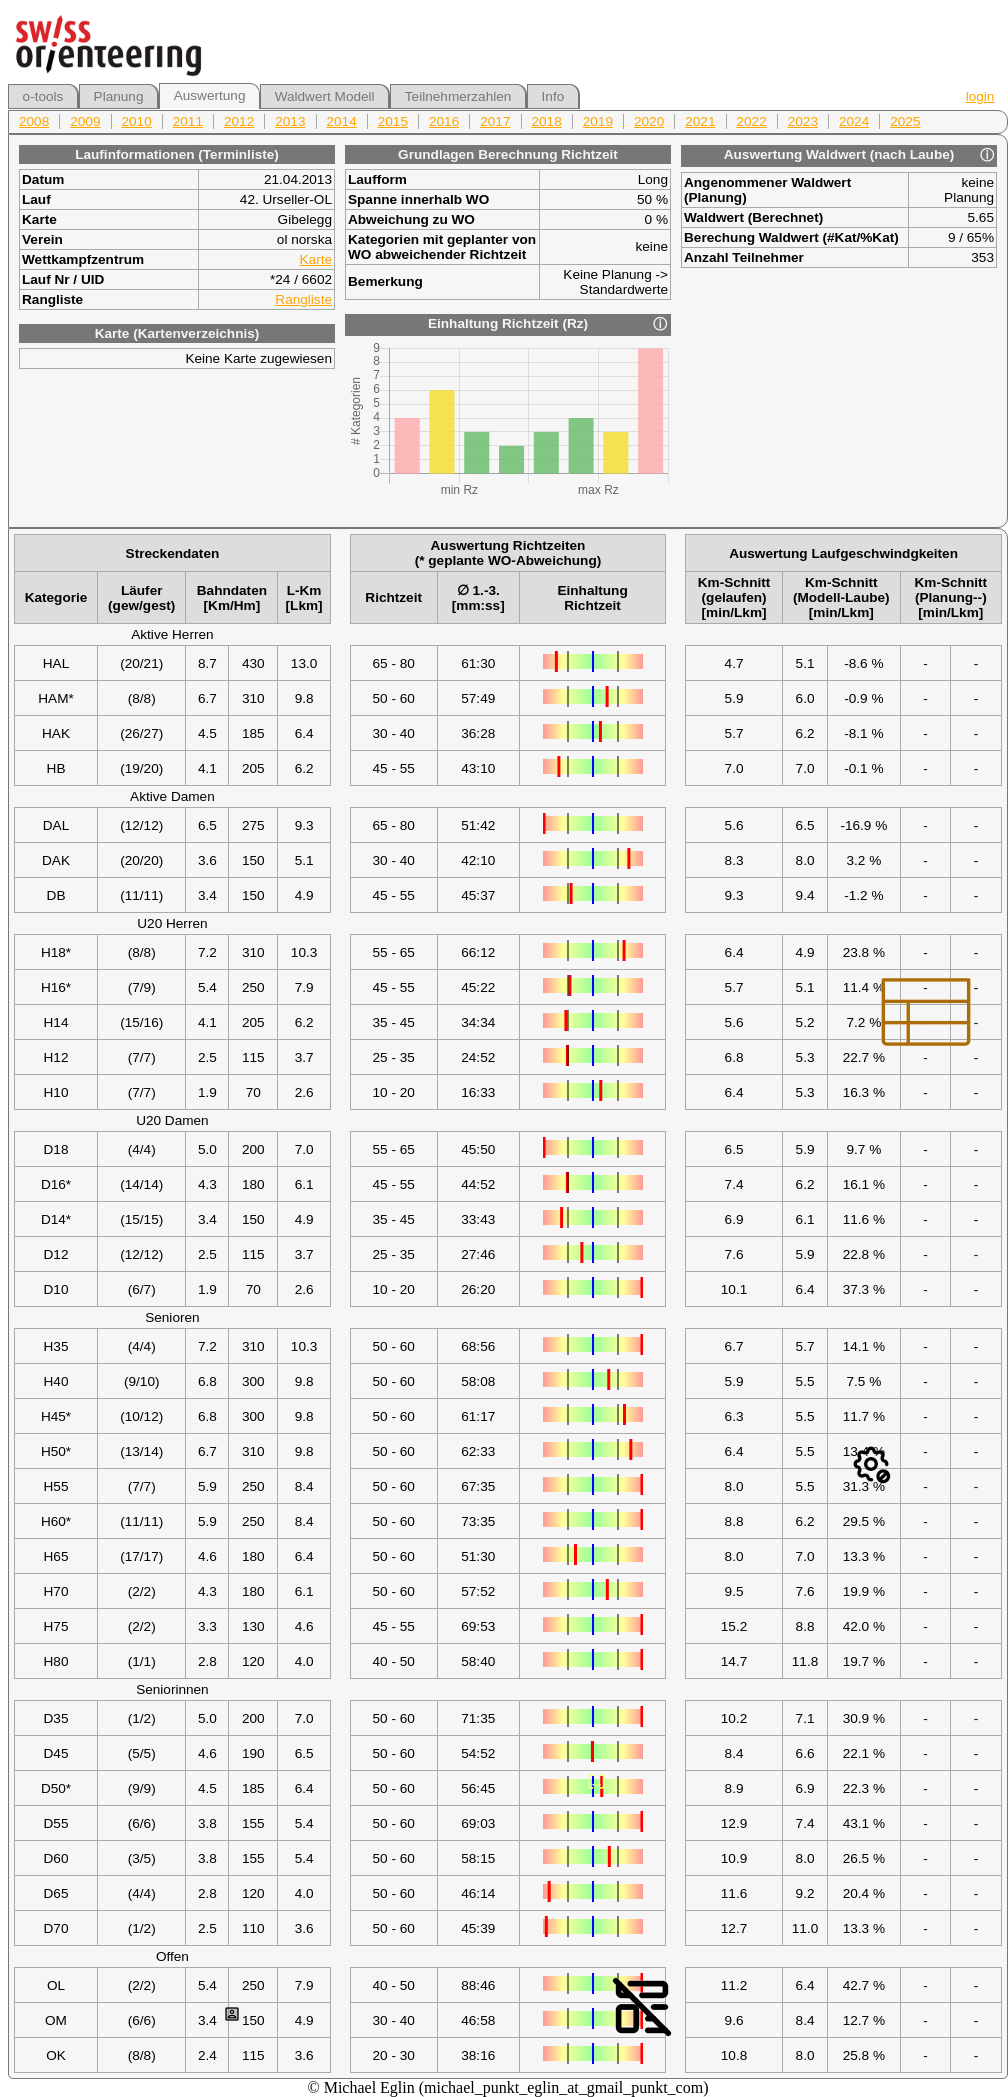 Image resolution: width=1008 pixels, height=2097 pixels. Describe the element at coordinates (926, 1012) in the screenshot. I see `view data in table format` at that location.